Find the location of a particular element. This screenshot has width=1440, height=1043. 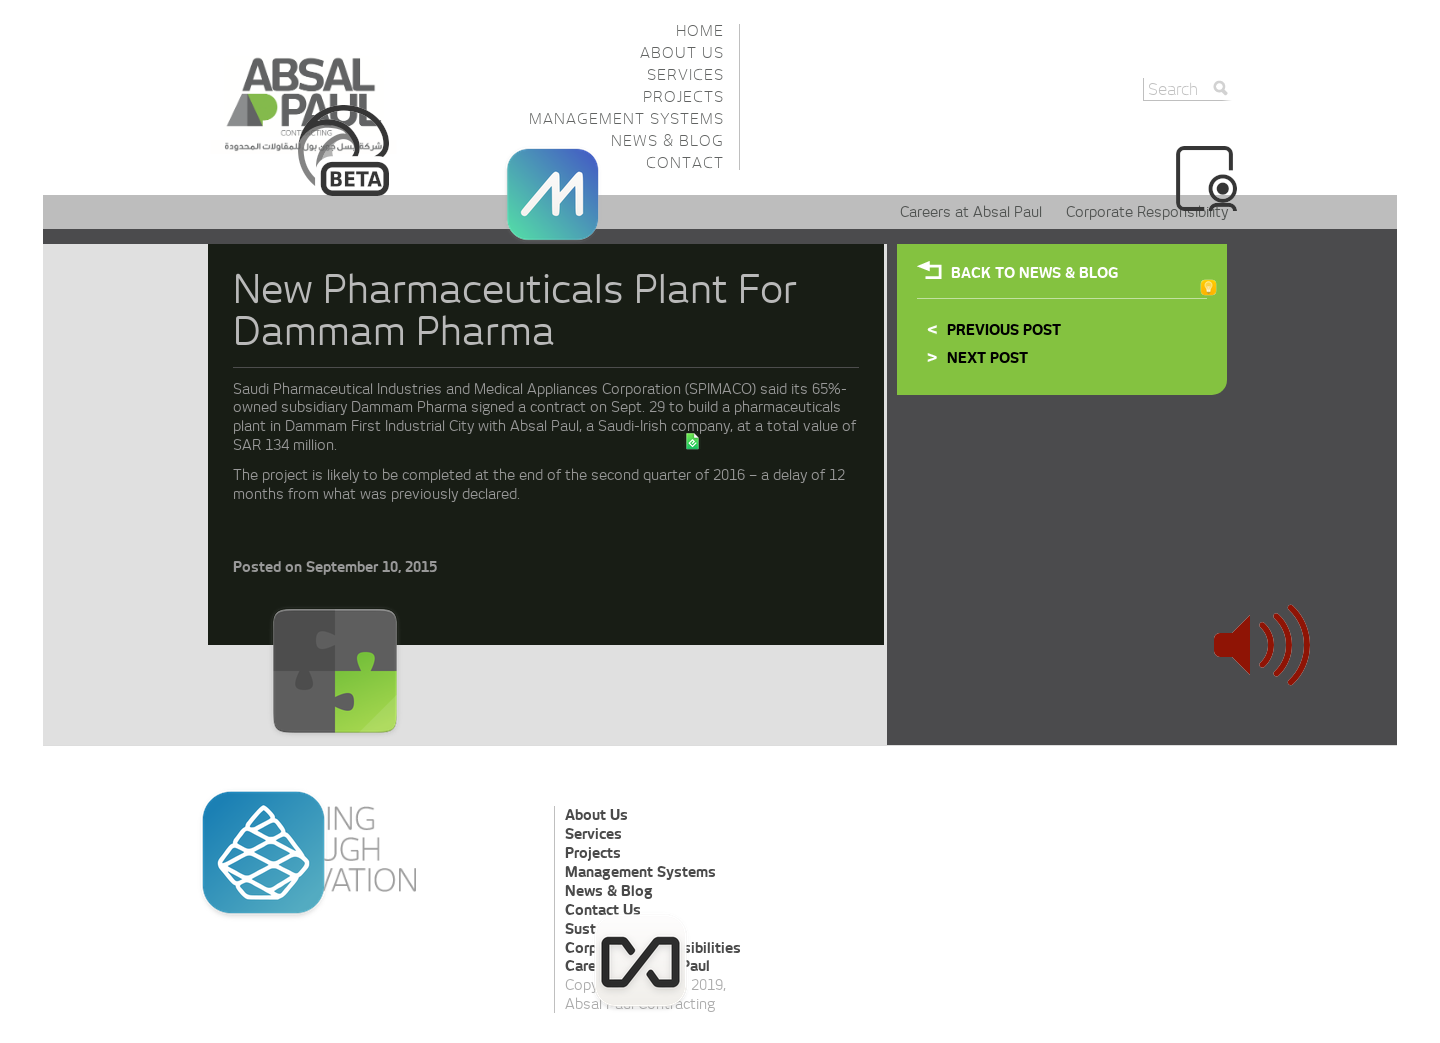

open AnythingLLM app is located at coordinates (640, 960).